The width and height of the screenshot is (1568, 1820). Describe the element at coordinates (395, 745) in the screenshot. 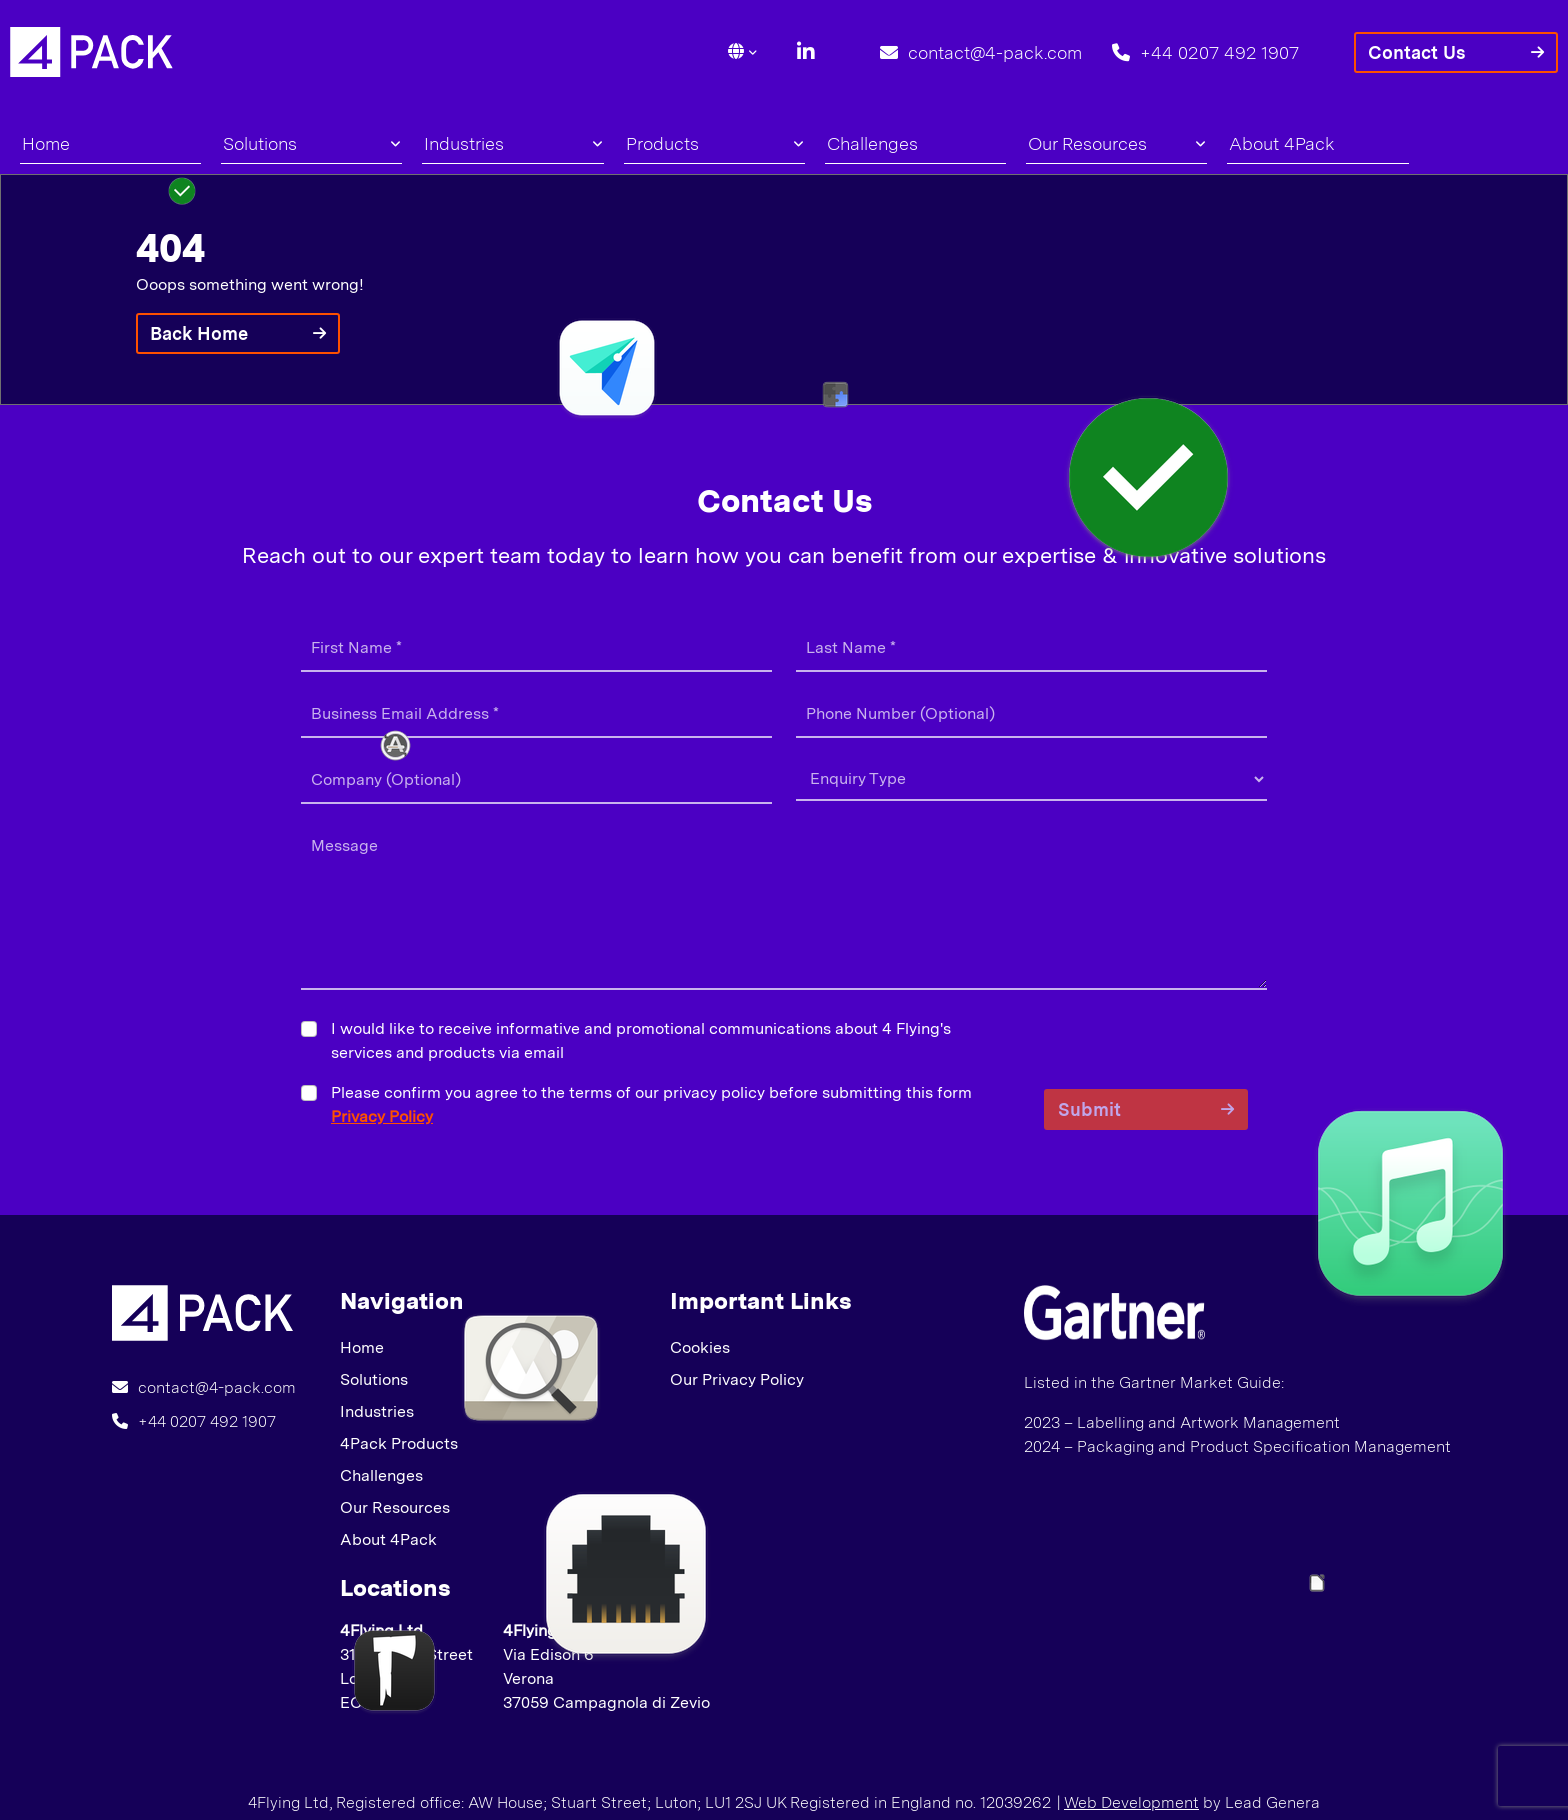

I see `open the software update manager` at that location.